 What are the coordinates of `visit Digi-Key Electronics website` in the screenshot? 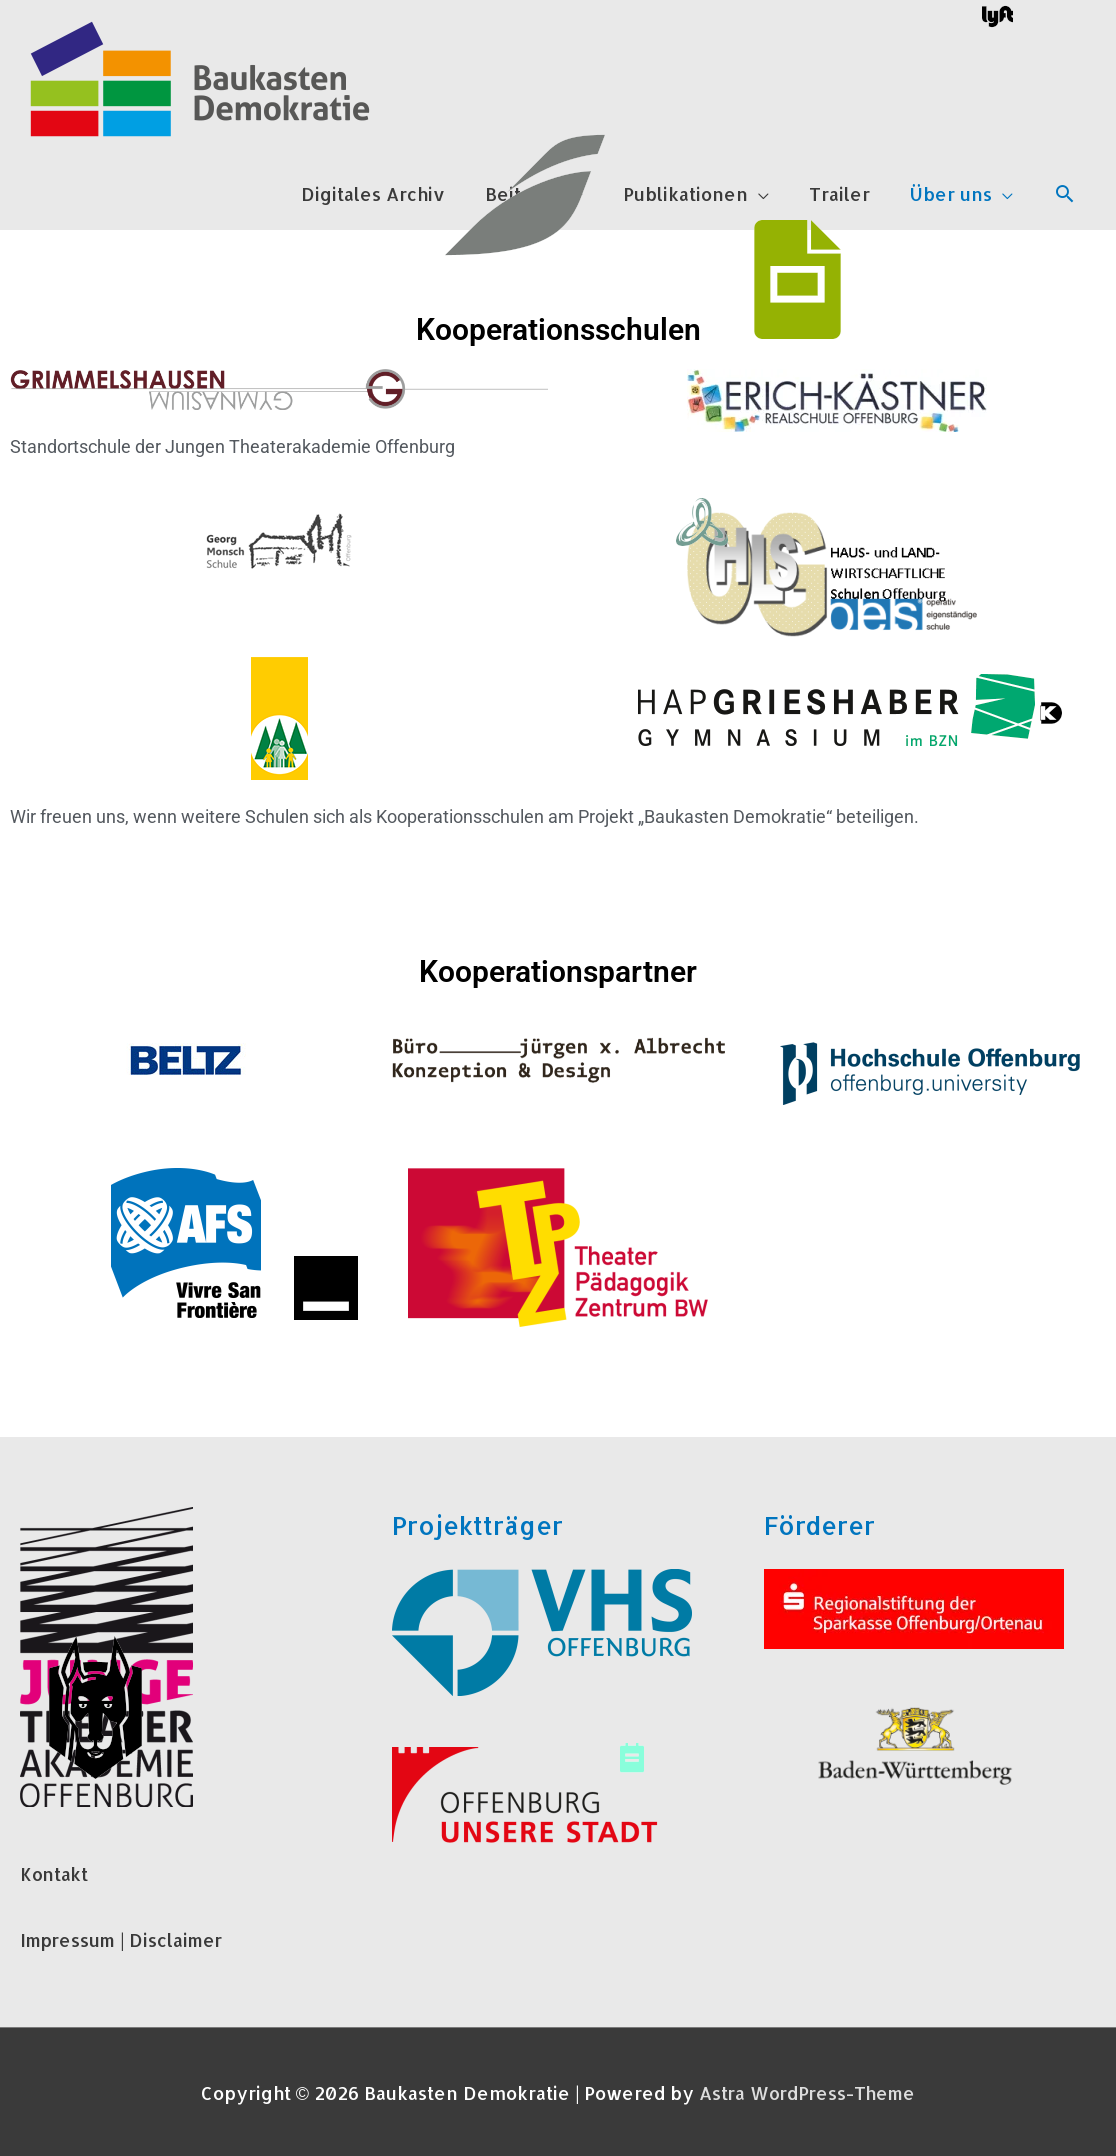 It's located at (1051, 713).